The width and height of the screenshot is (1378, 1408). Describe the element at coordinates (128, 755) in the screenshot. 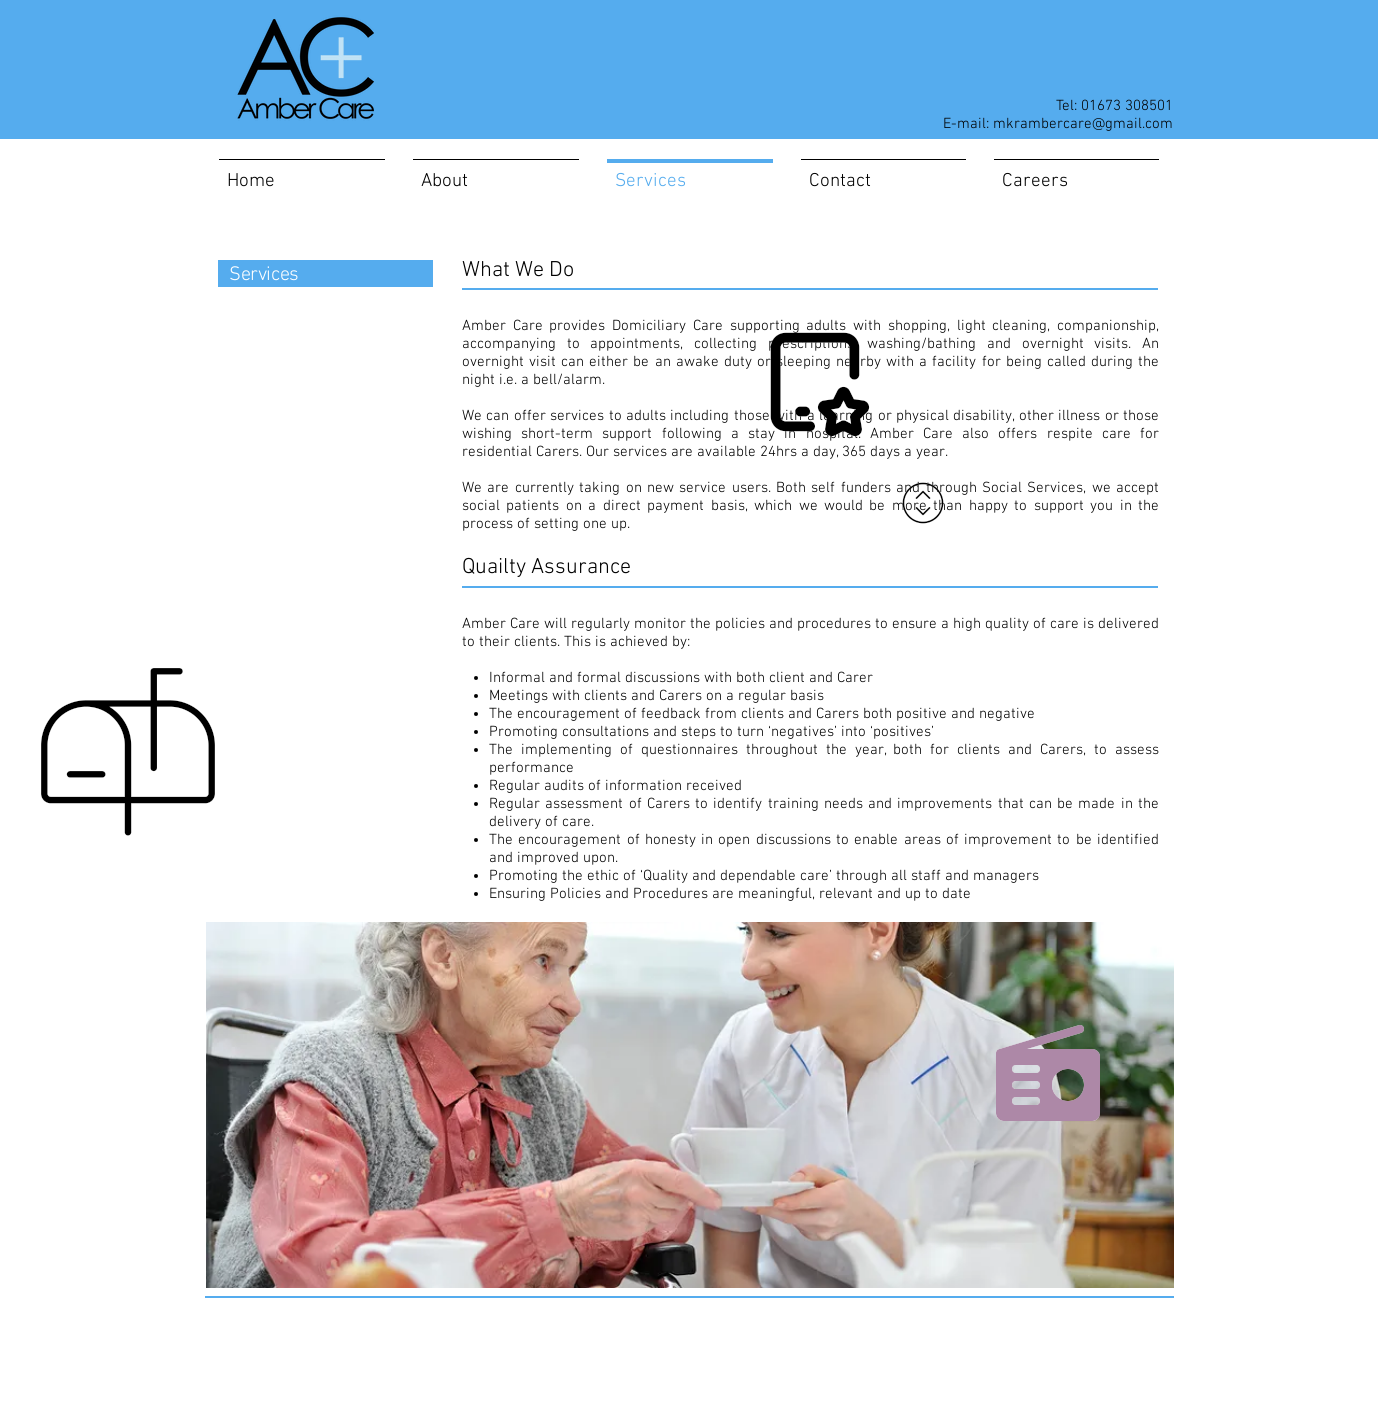

I see `access your mailbox or inbox` at that location.